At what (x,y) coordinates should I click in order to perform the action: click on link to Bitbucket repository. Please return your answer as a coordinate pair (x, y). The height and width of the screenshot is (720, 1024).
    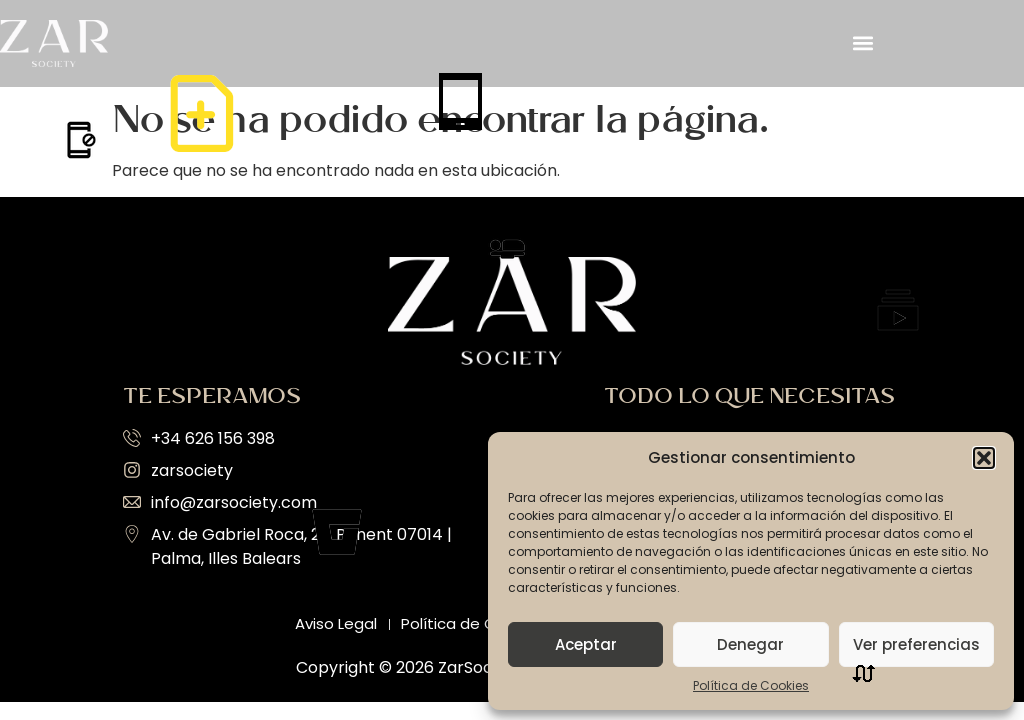
    Looking at the image, I should click on (337, 532).